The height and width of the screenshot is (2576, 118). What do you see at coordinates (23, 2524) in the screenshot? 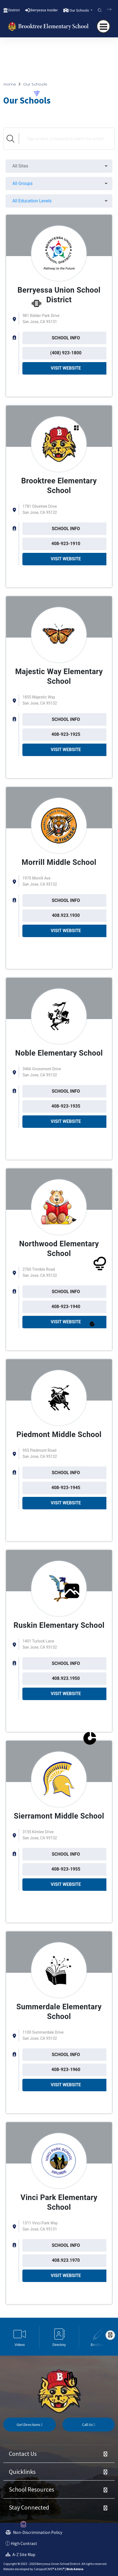
I see `view analytics report` at bounding box center [23, 2524].